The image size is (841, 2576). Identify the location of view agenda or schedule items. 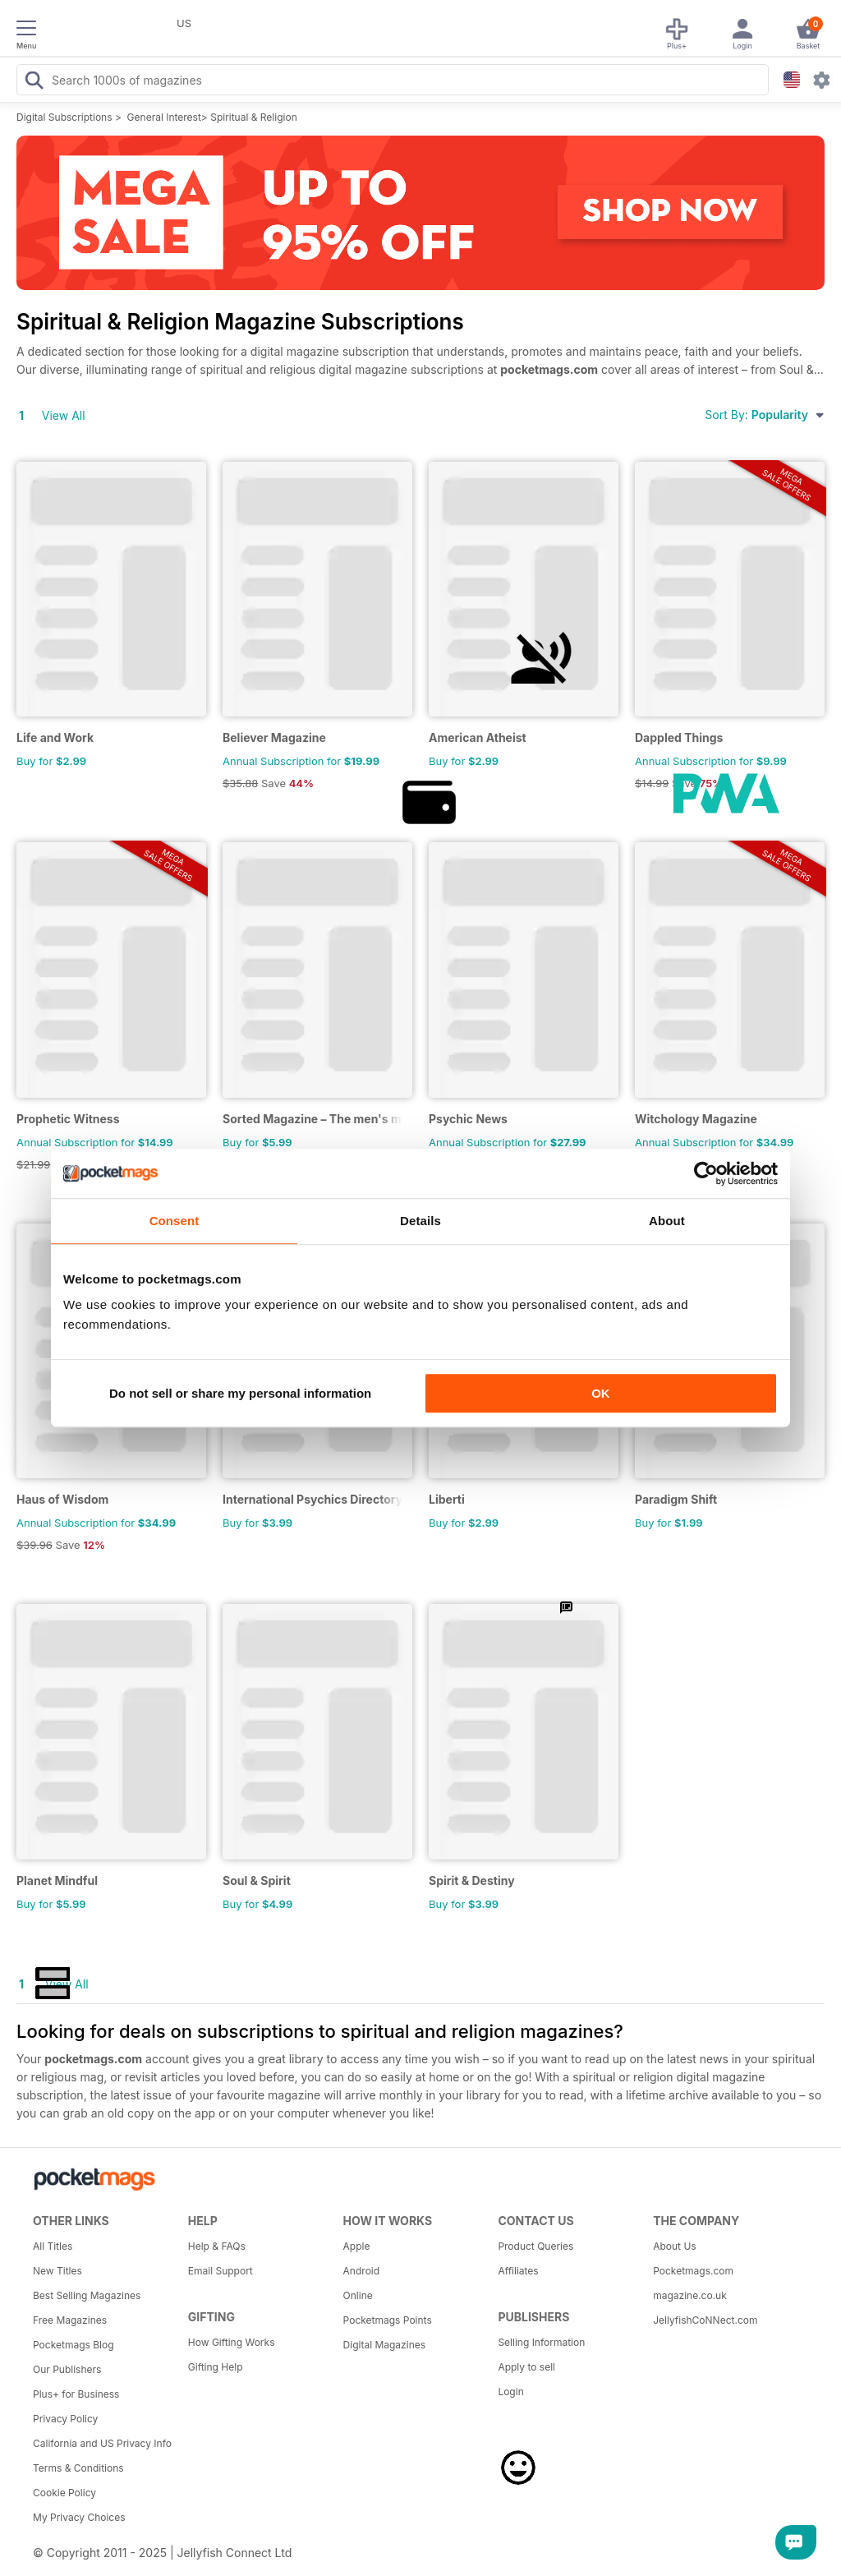
(53, 1983).